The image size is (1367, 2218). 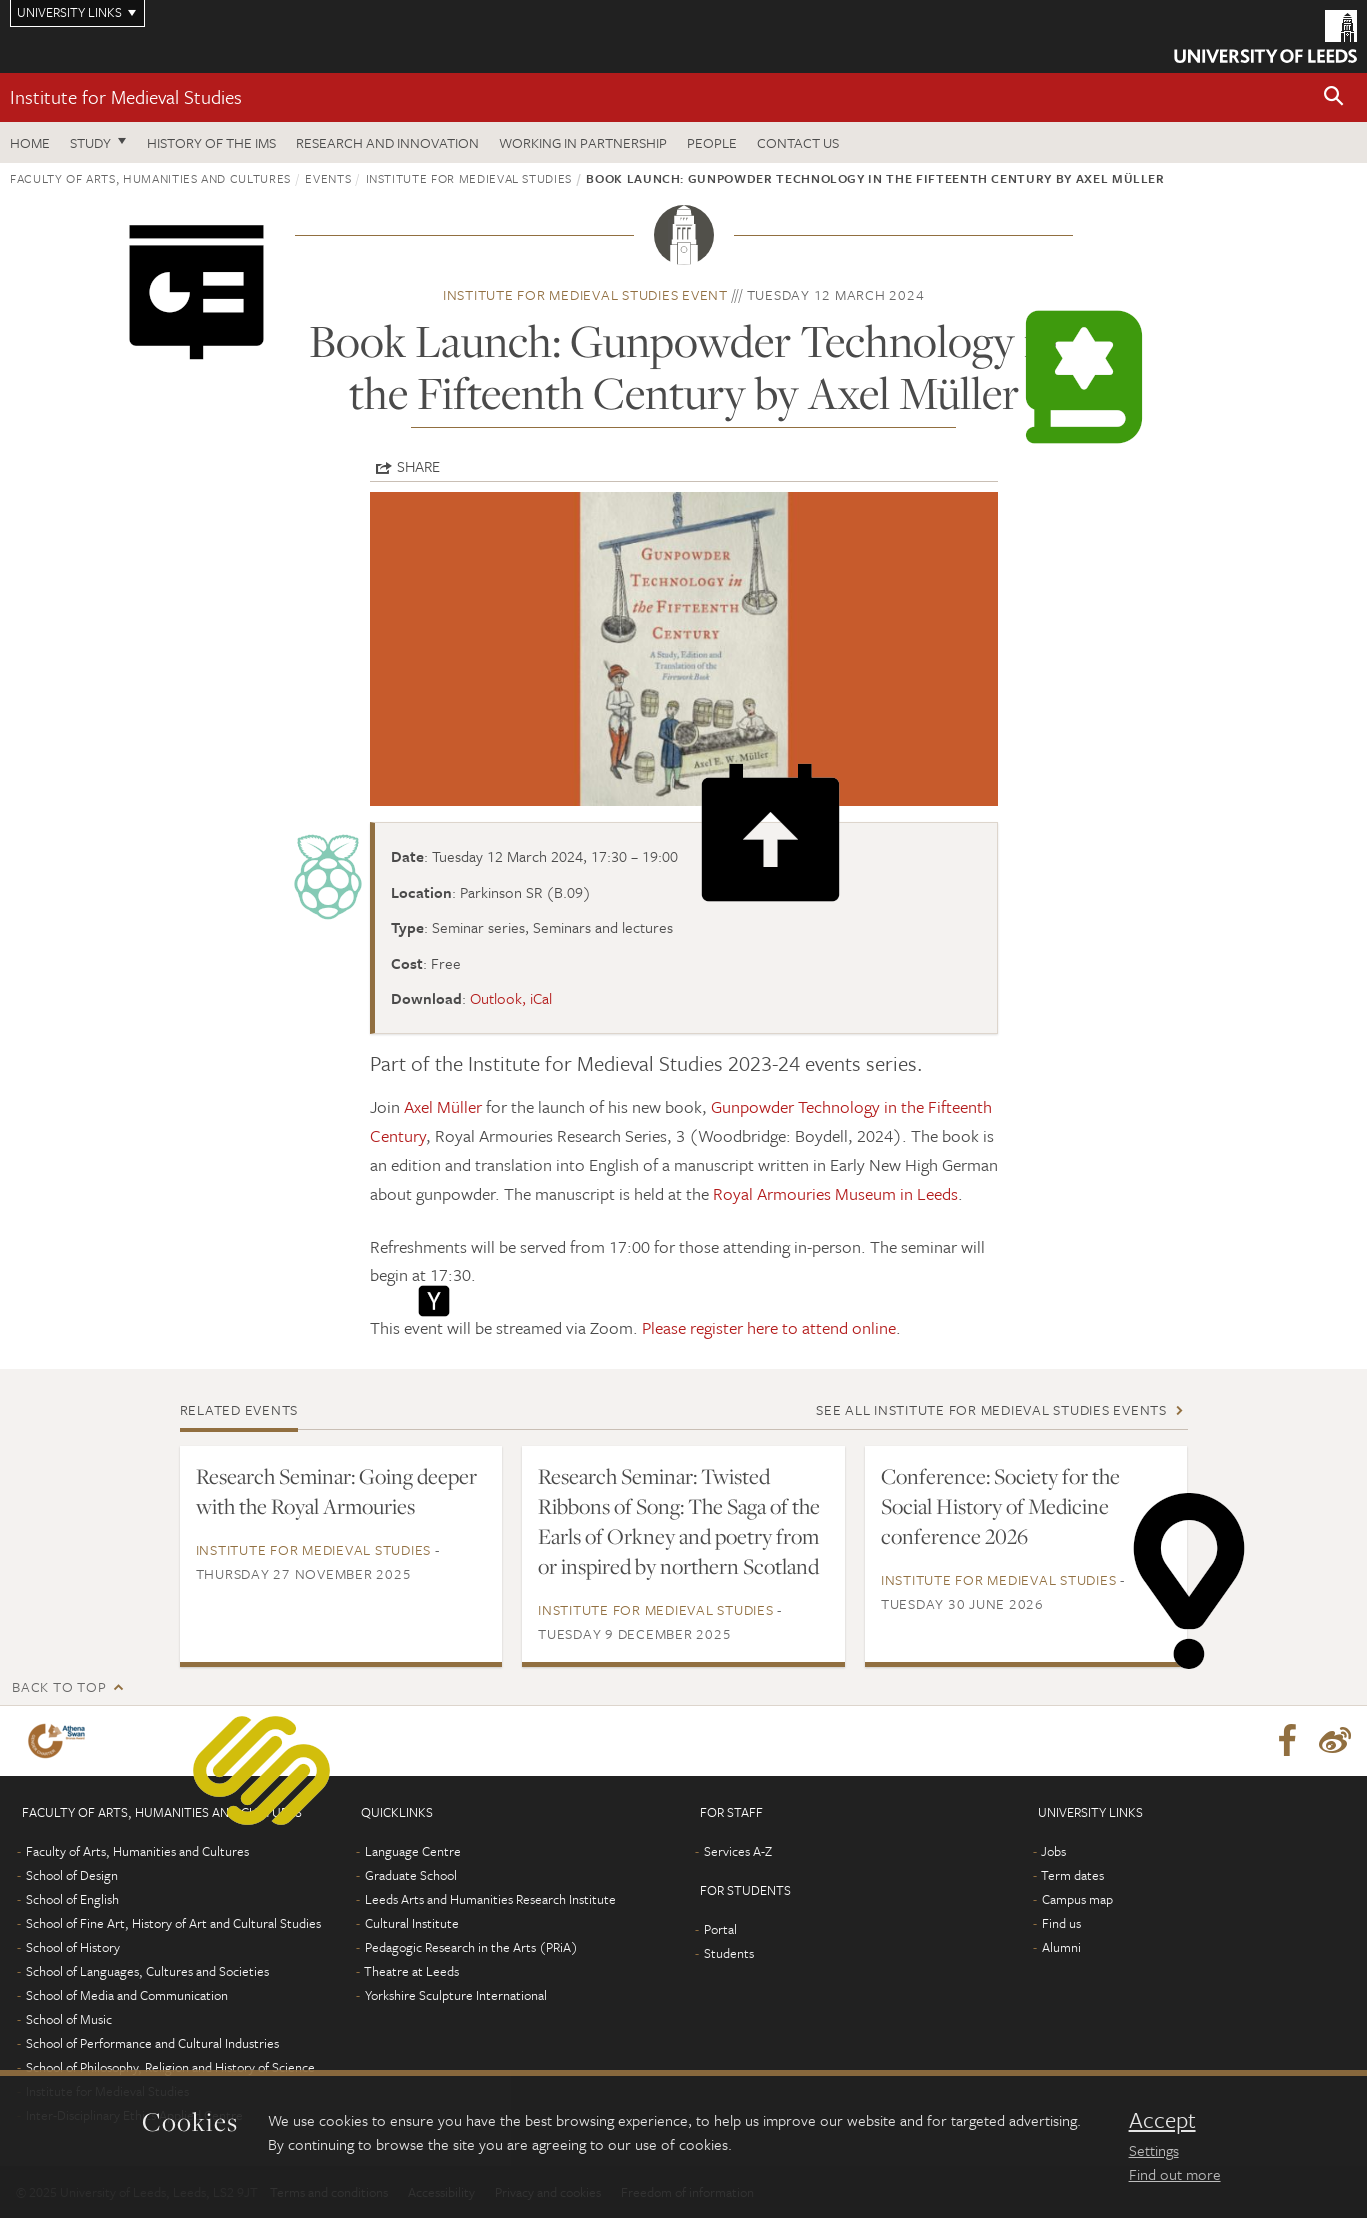 What do you see at coordinates (1084, 377) in the screenshot?
I see `access Jewish religious texts` at bounding box center [1084, 377].